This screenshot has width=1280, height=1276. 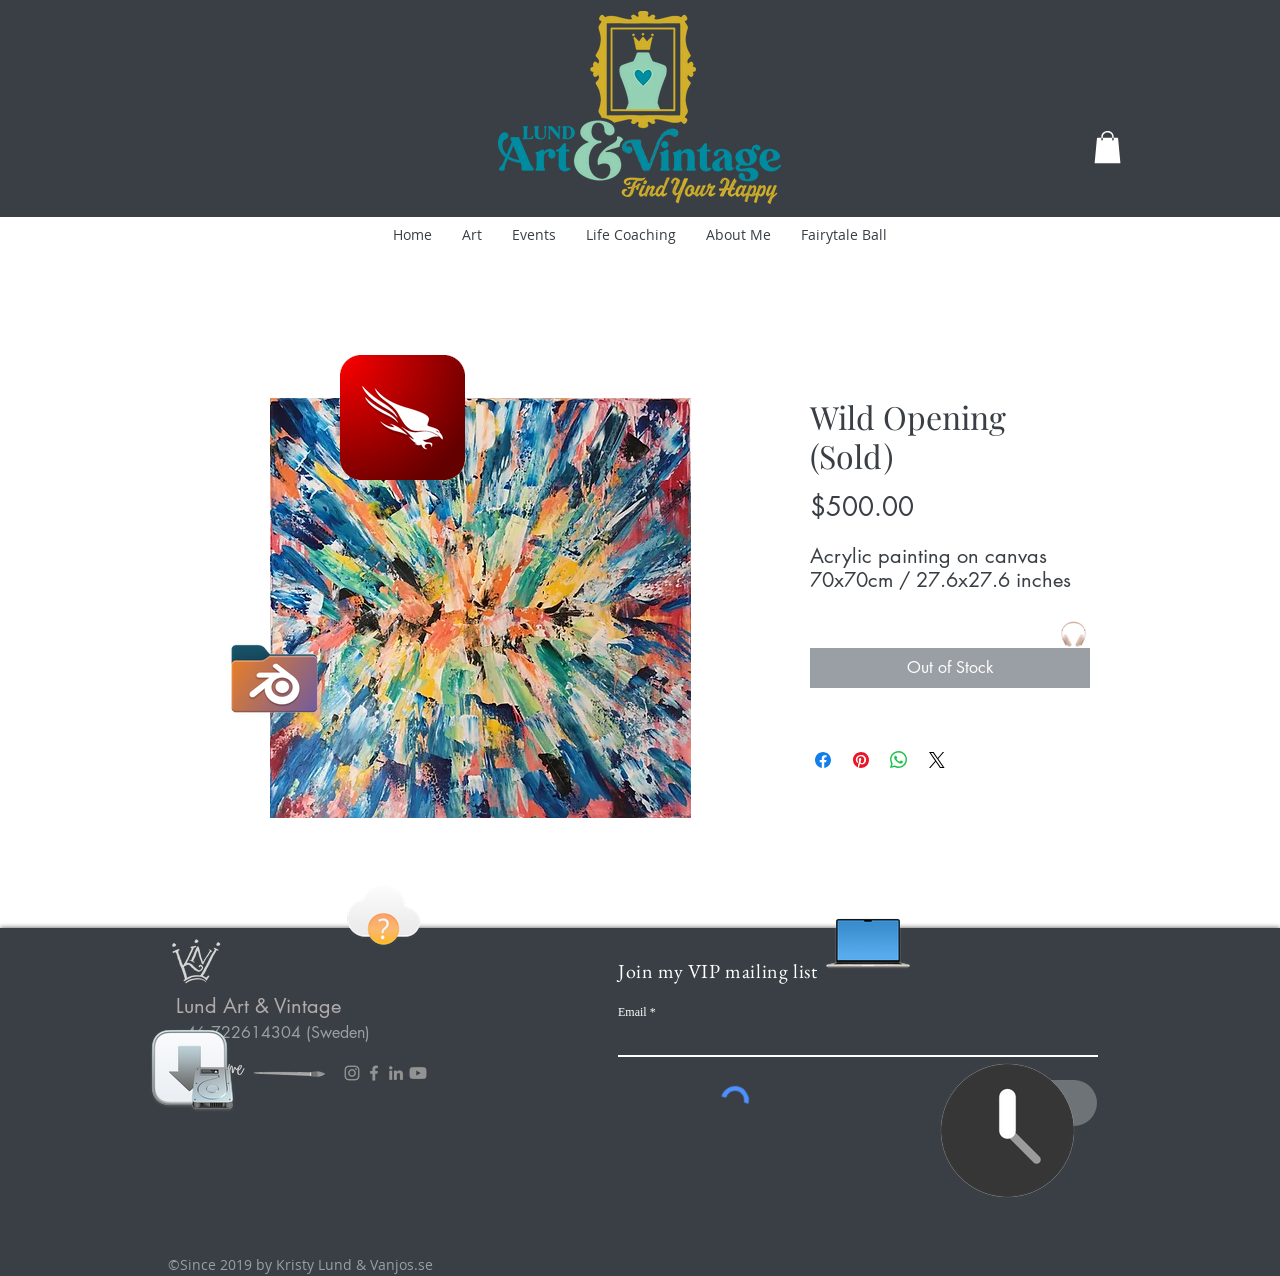 What do you see at coordinates (1007, 1130) in the screenshot?
I see `indicates urgent or time-sensitive status` at bounding box center [1007, 1130].